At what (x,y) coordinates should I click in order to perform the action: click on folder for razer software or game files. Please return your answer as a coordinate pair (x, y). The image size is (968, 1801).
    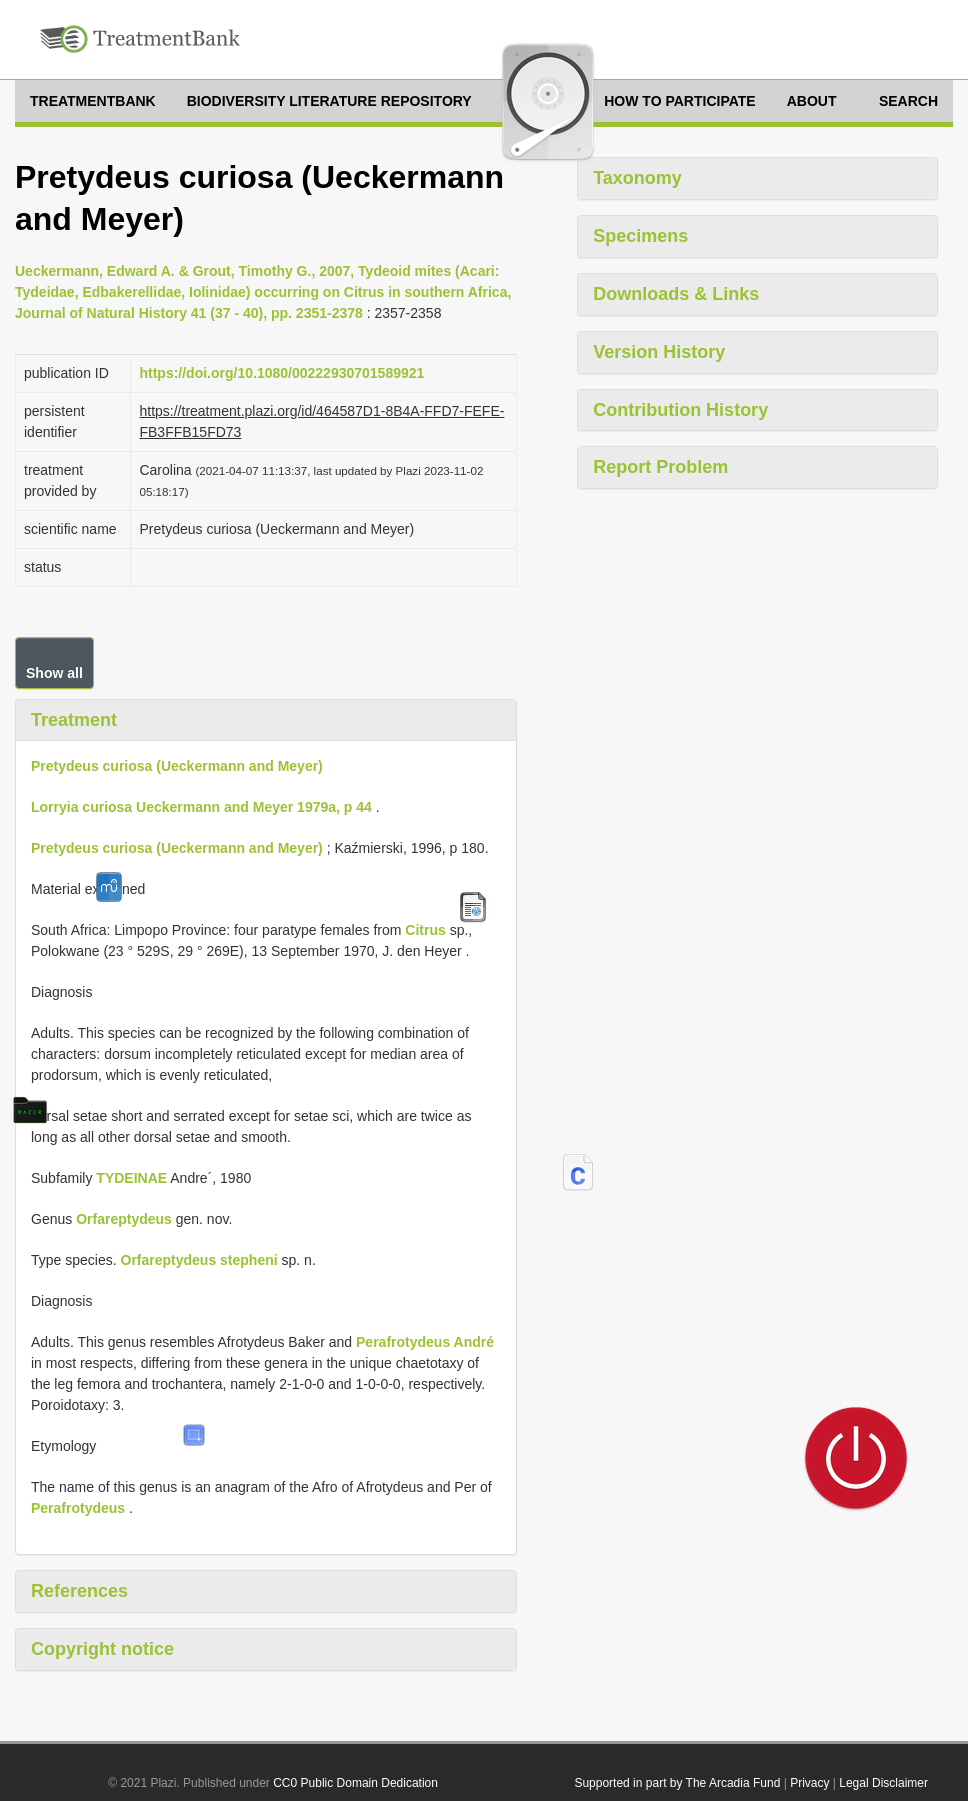
    Looking at the image, I should click on (30, 1111).